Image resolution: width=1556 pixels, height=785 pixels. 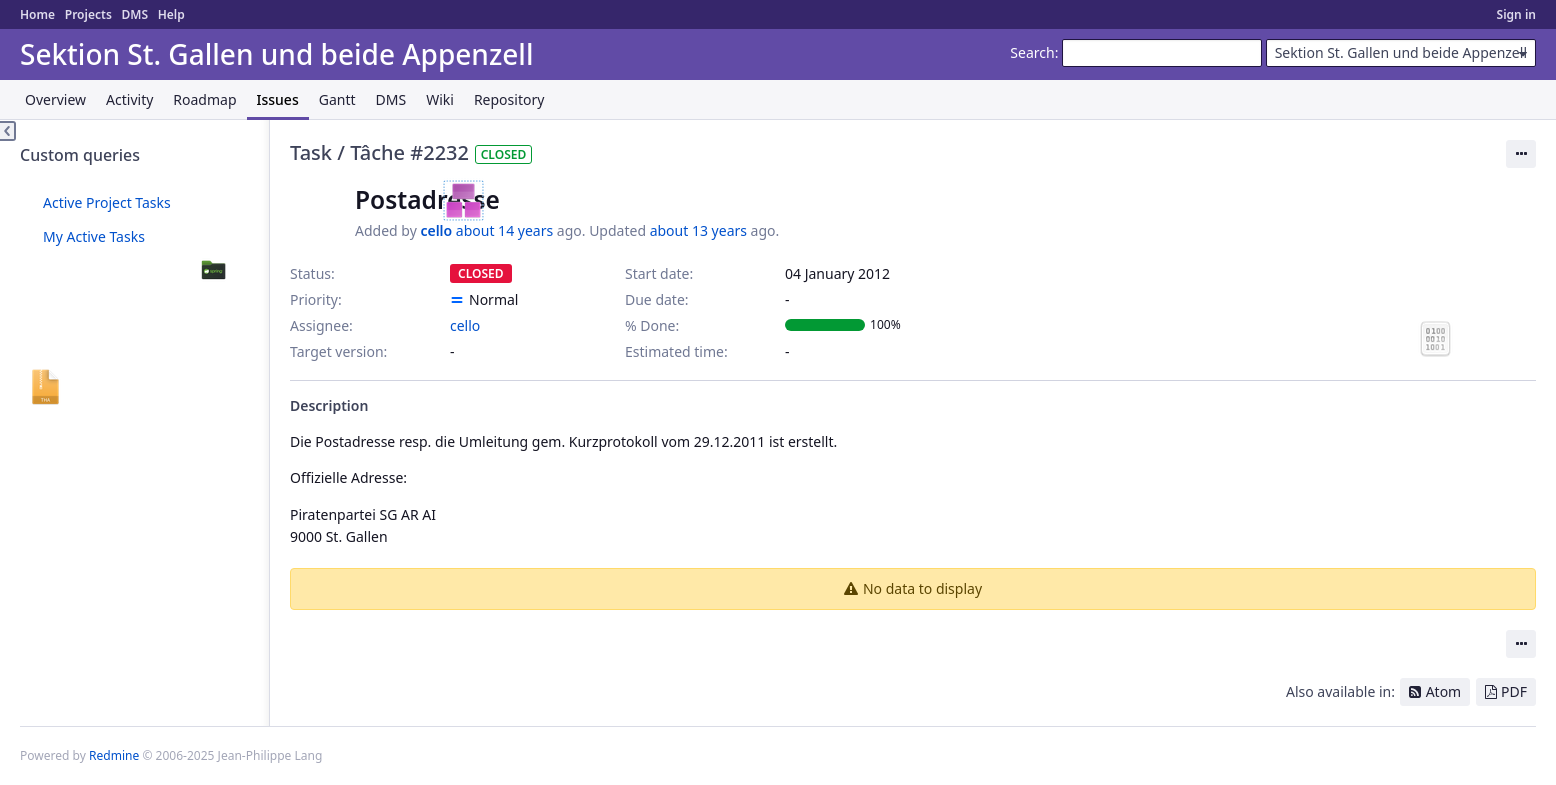 What do you see at coordinates (1435, 338) in the screenshot?
I see `executable or downloadable windows file` at bounding box center [1435, 338].